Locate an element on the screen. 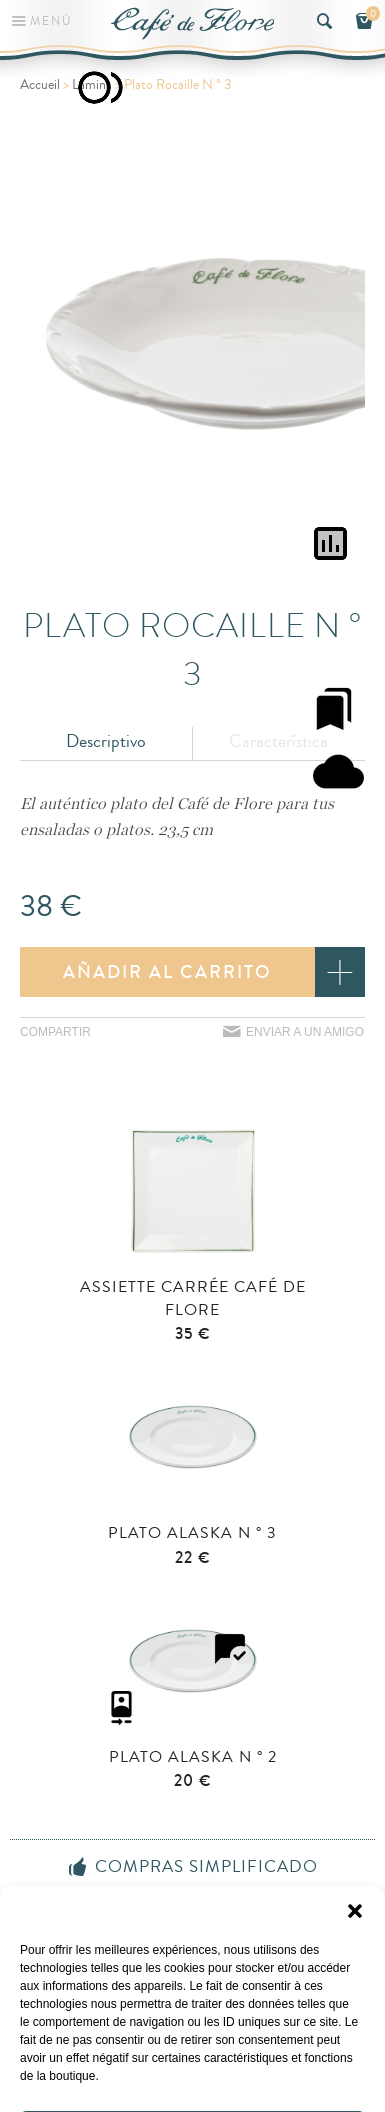 This screenshot has height=2112, width=385. message has been read is located at coordinates (230, 1649).